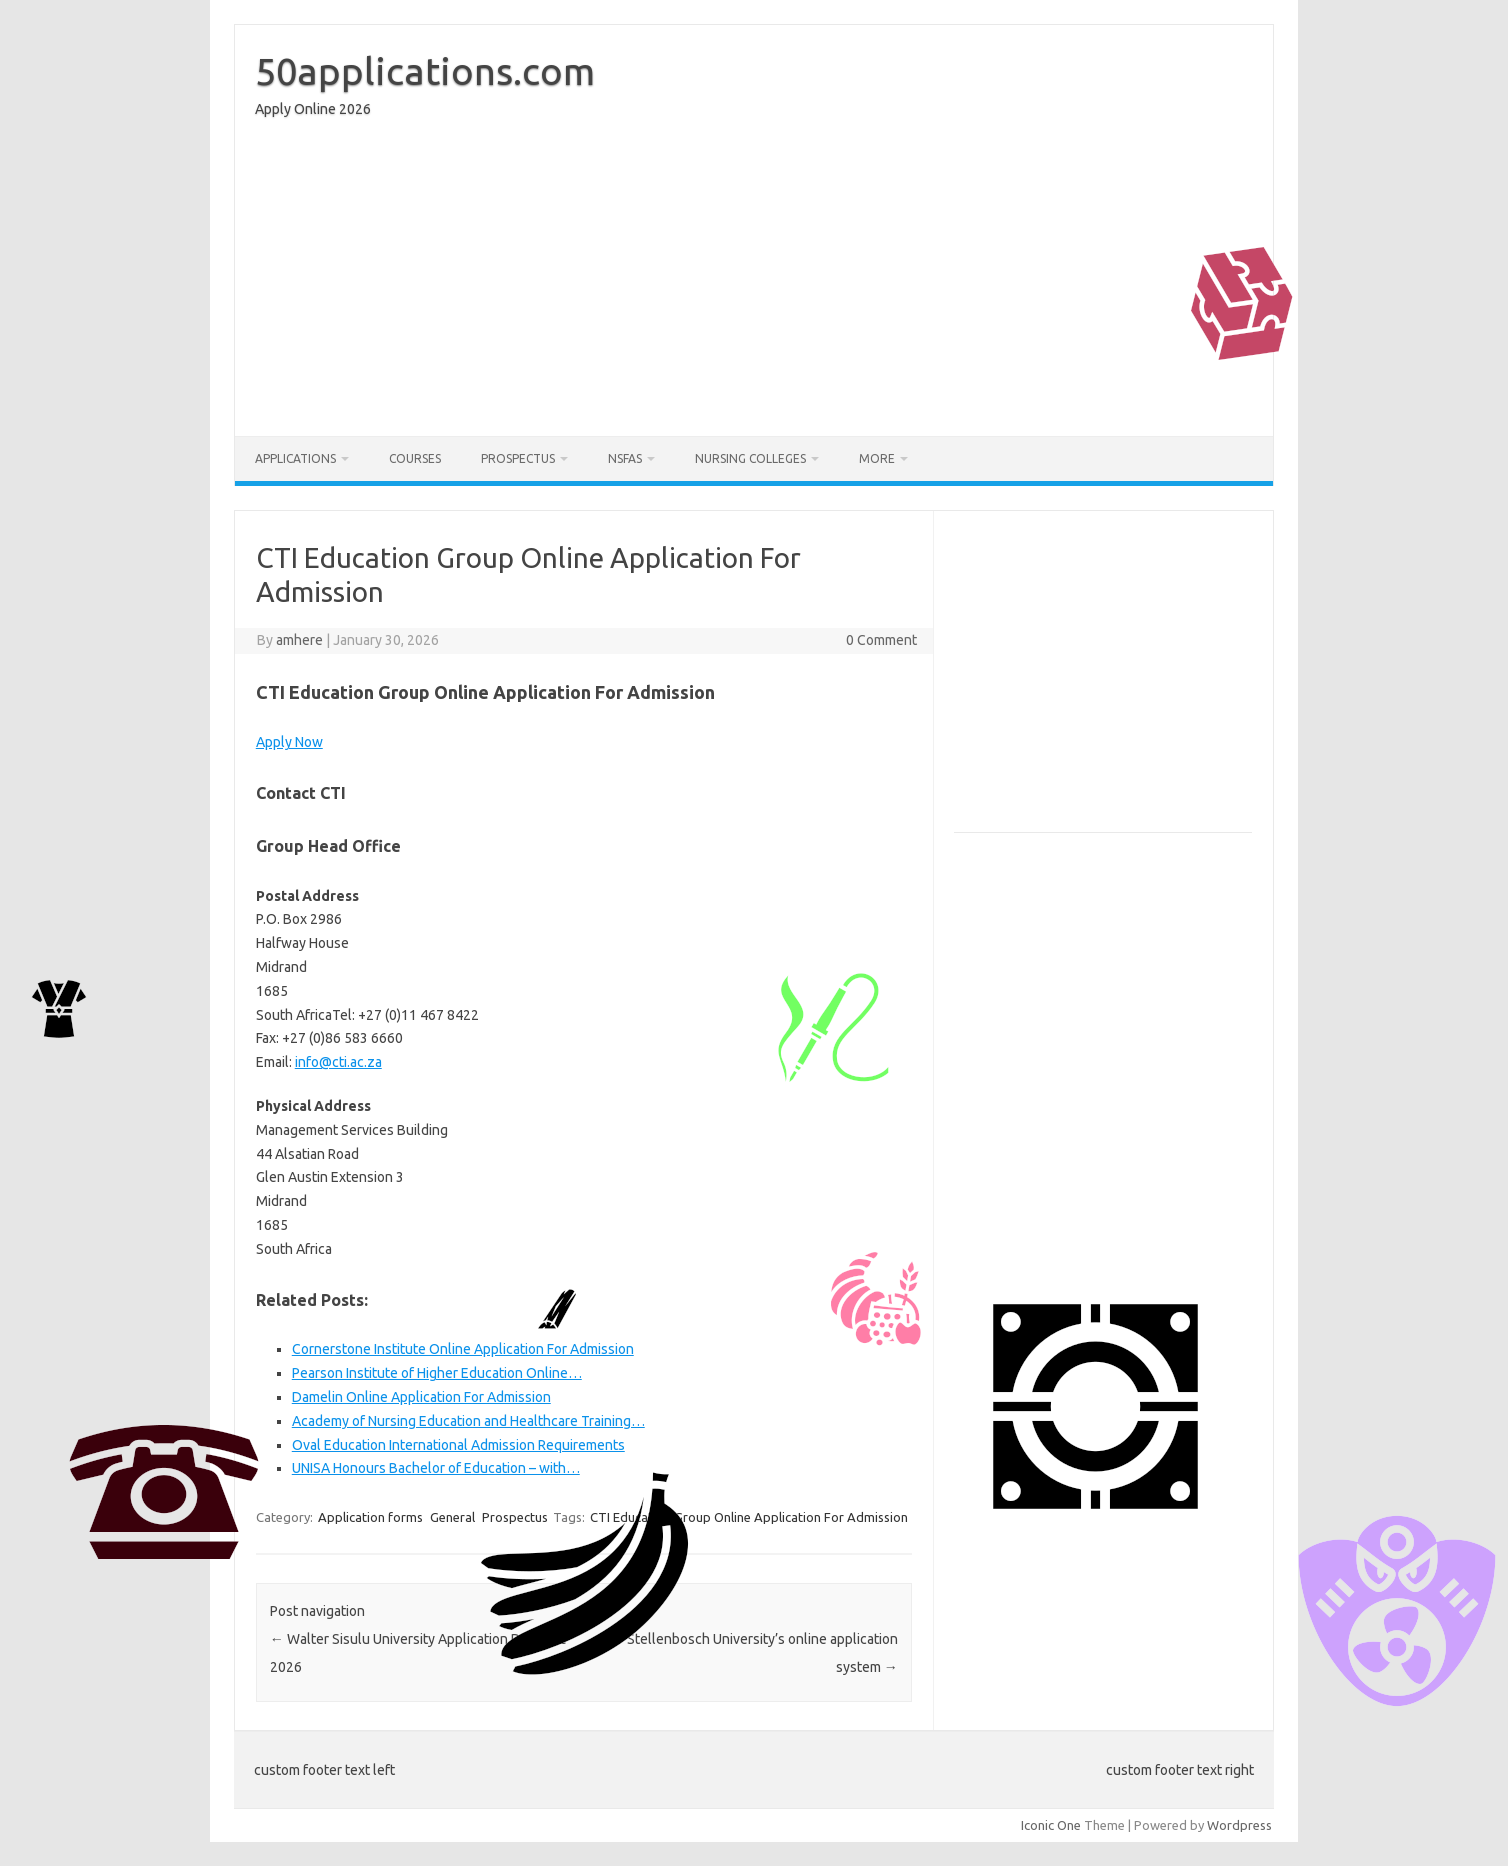 The image size is (1508, 1866). What do you see at coordinates (1397, 1611) in the screenshot?
I see `select the air man character` at bounding box center [1397, 1611].